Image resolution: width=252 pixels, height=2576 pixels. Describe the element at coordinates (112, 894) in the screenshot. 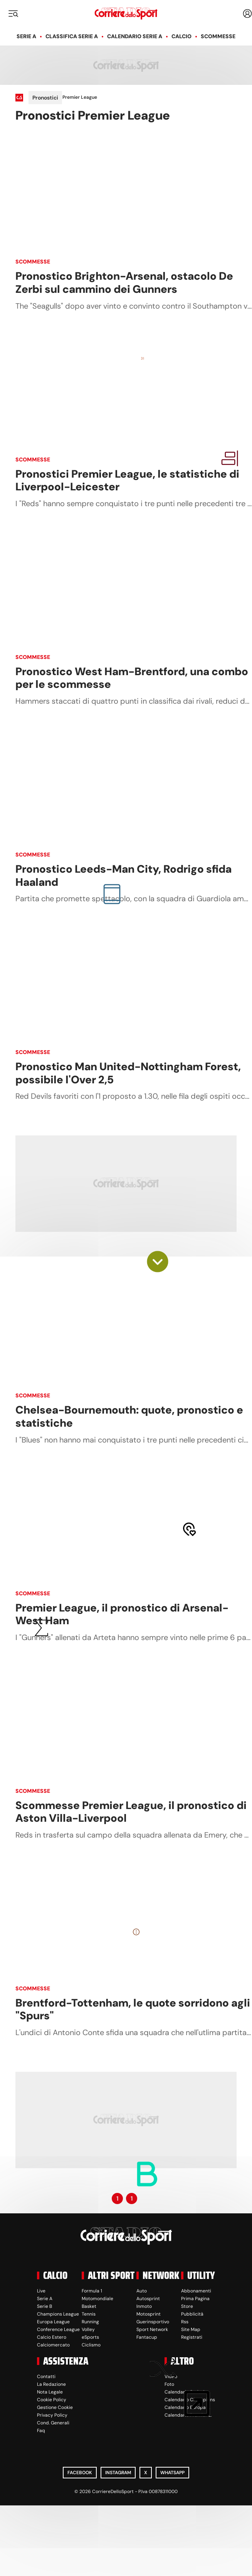

I see `switch to tablet view or layout` at that location.